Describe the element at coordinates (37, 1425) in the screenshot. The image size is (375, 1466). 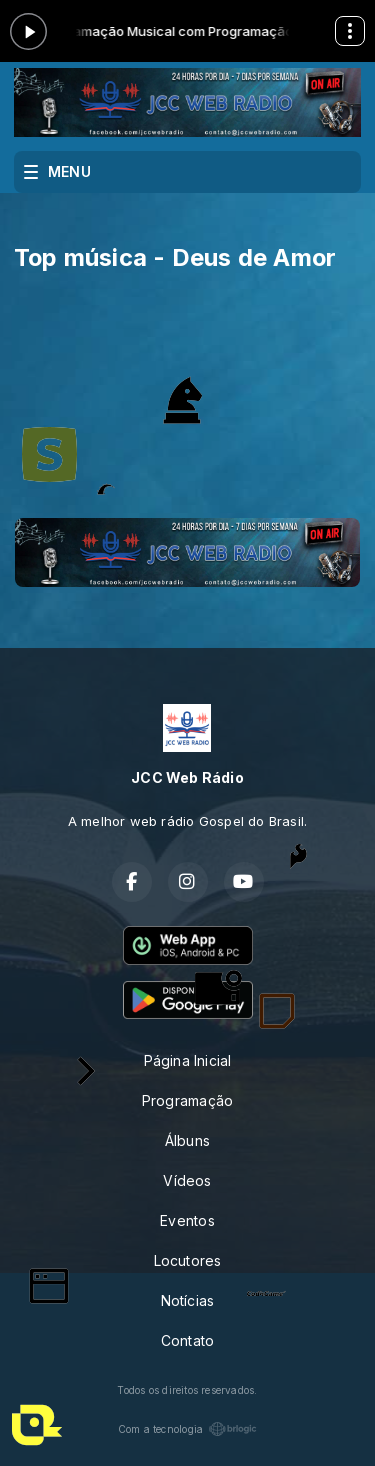
I see `teal app logo` at that location.